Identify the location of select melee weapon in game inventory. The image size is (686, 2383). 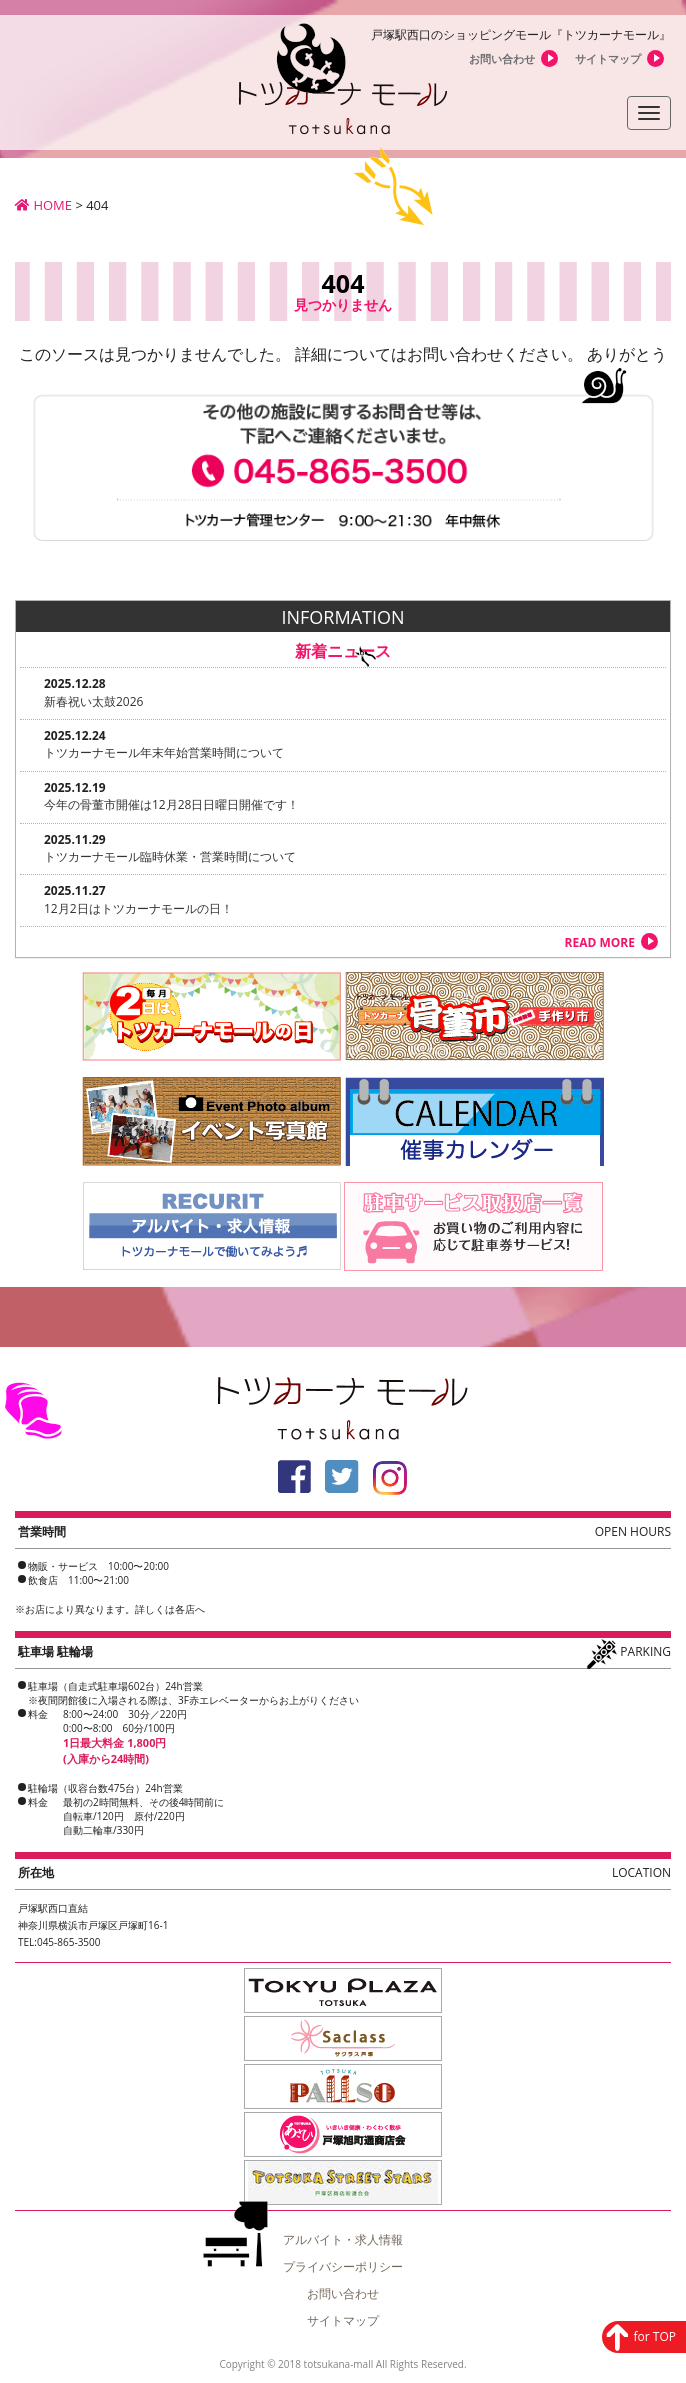
(602, 1654).